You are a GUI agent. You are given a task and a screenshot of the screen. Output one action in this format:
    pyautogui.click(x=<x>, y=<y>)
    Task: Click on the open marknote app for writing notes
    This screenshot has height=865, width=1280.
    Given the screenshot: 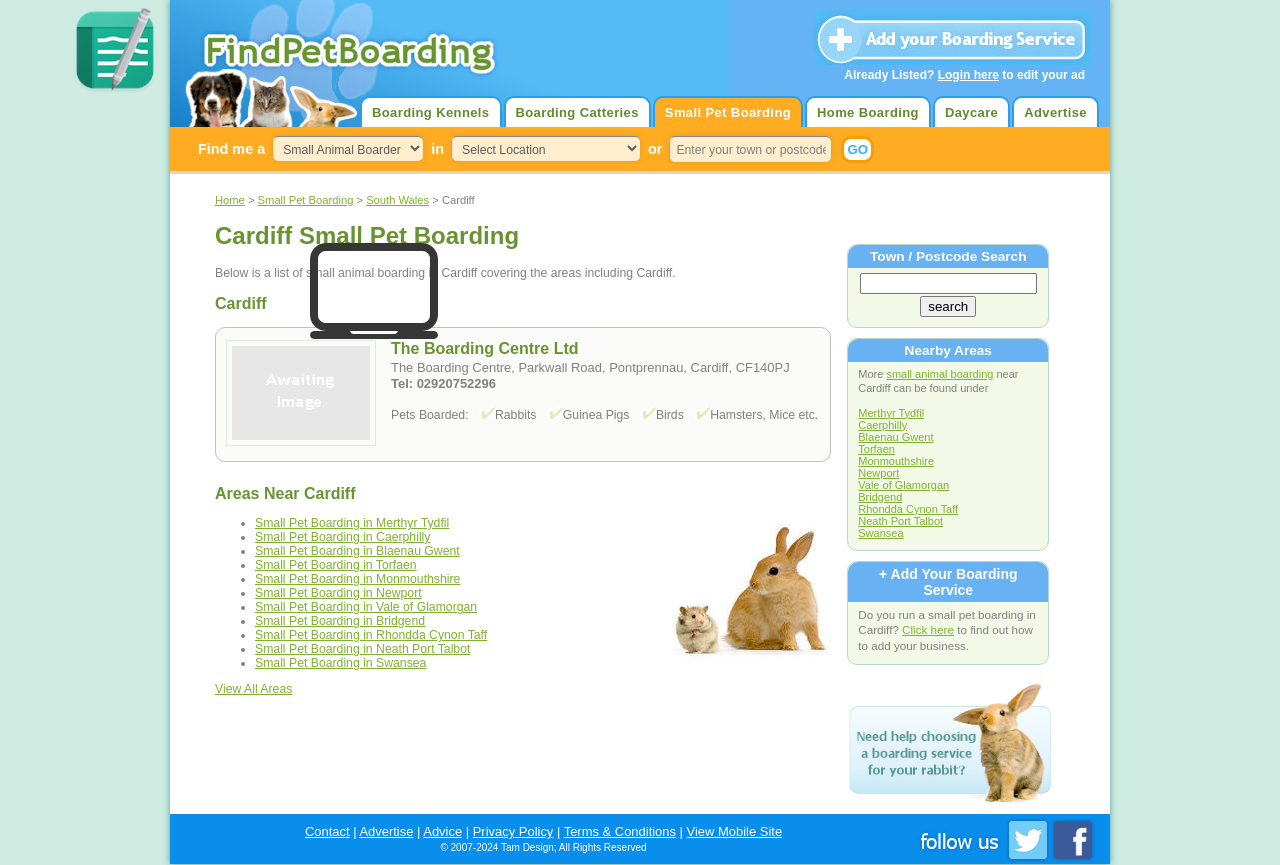 What is the action you would take?
    pyautogui.click(x=115, y=50)
    